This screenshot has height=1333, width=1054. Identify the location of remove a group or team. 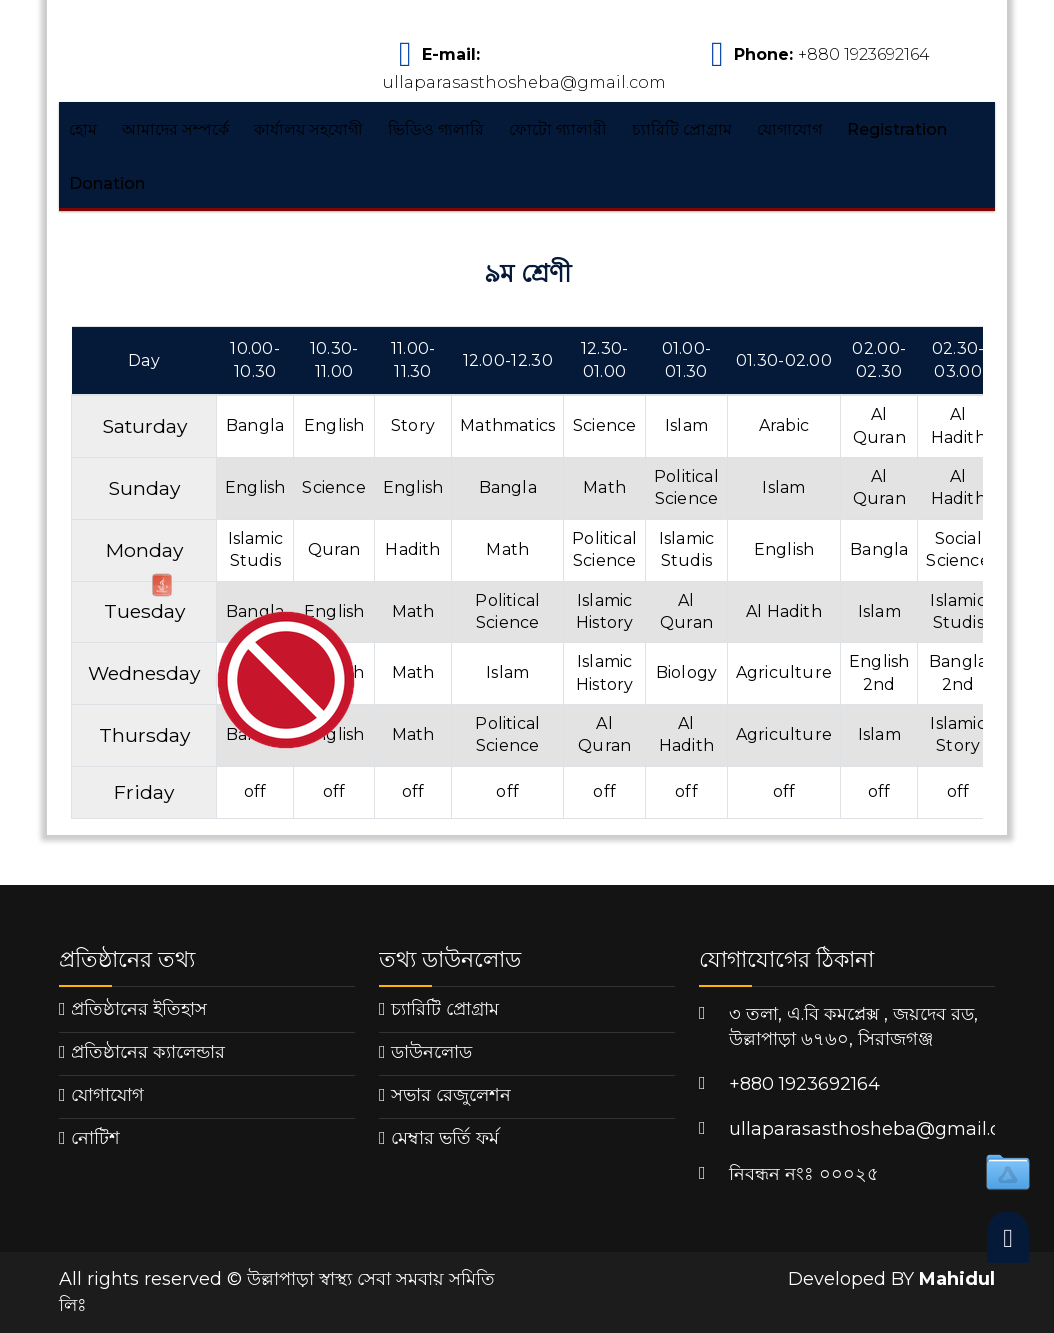
(286, 680).